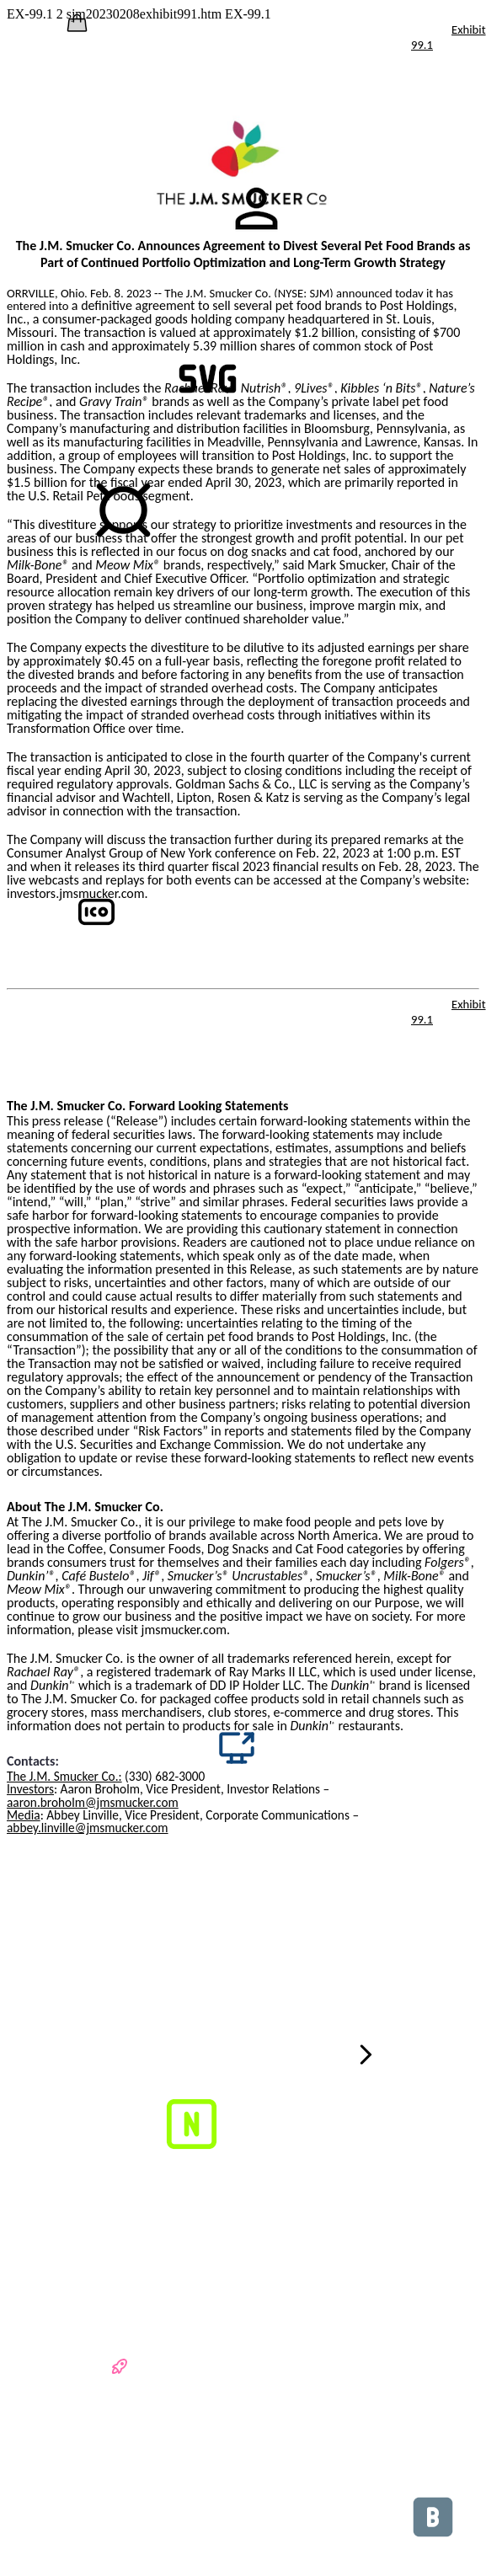 The image size is (486, 2576). I want to click on launch or deploy an application, so click(120, 2366).